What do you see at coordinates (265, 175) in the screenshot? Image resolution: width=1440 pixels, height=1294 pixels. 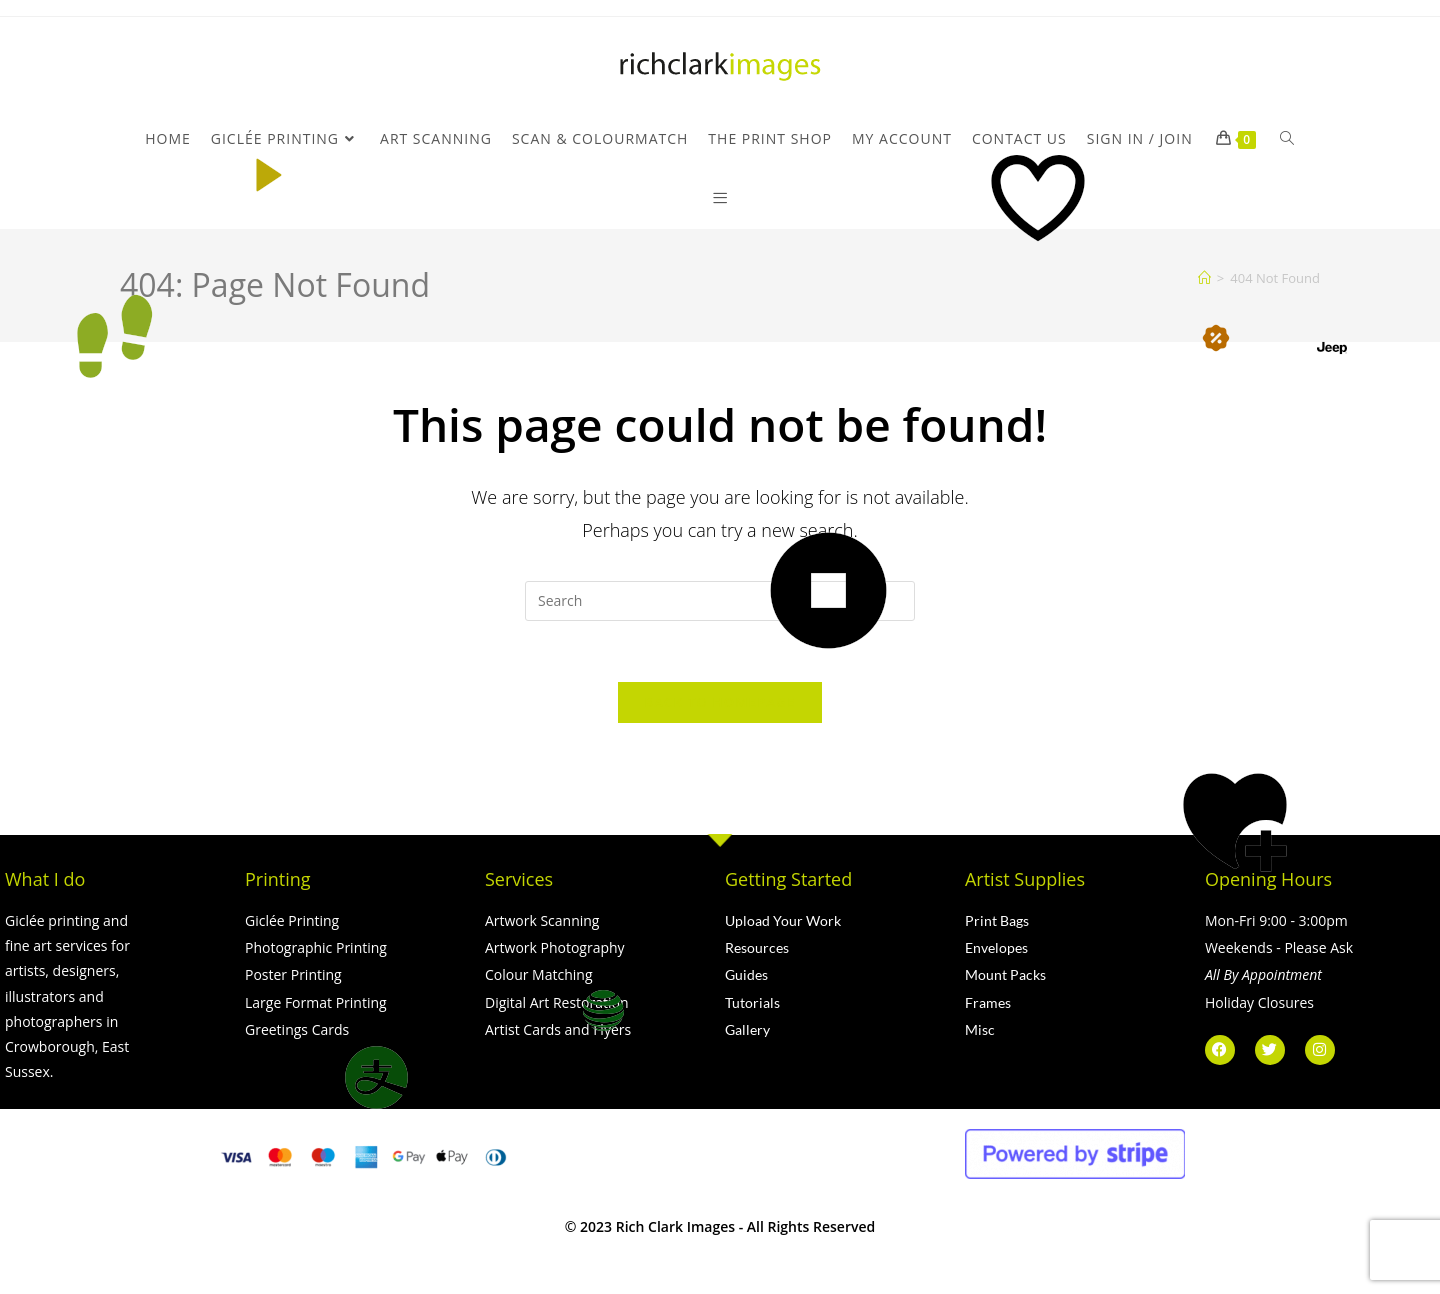 I see `play media content` at bounding box center [265, 175].